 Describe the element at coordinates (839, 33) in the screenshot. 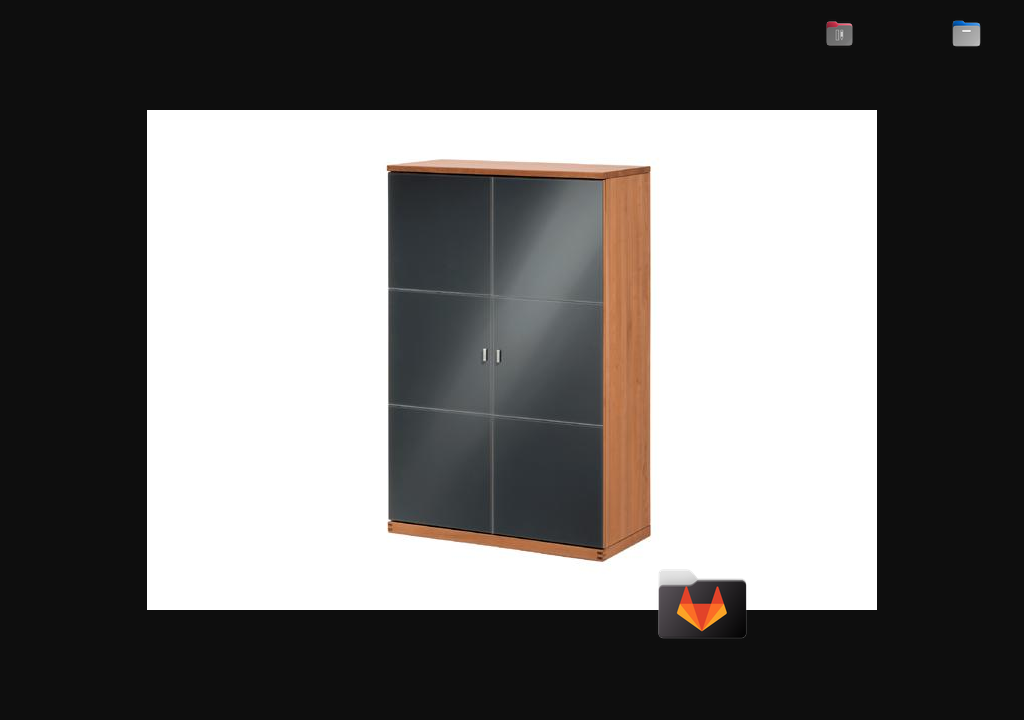

I see `open templates folder` at that location.